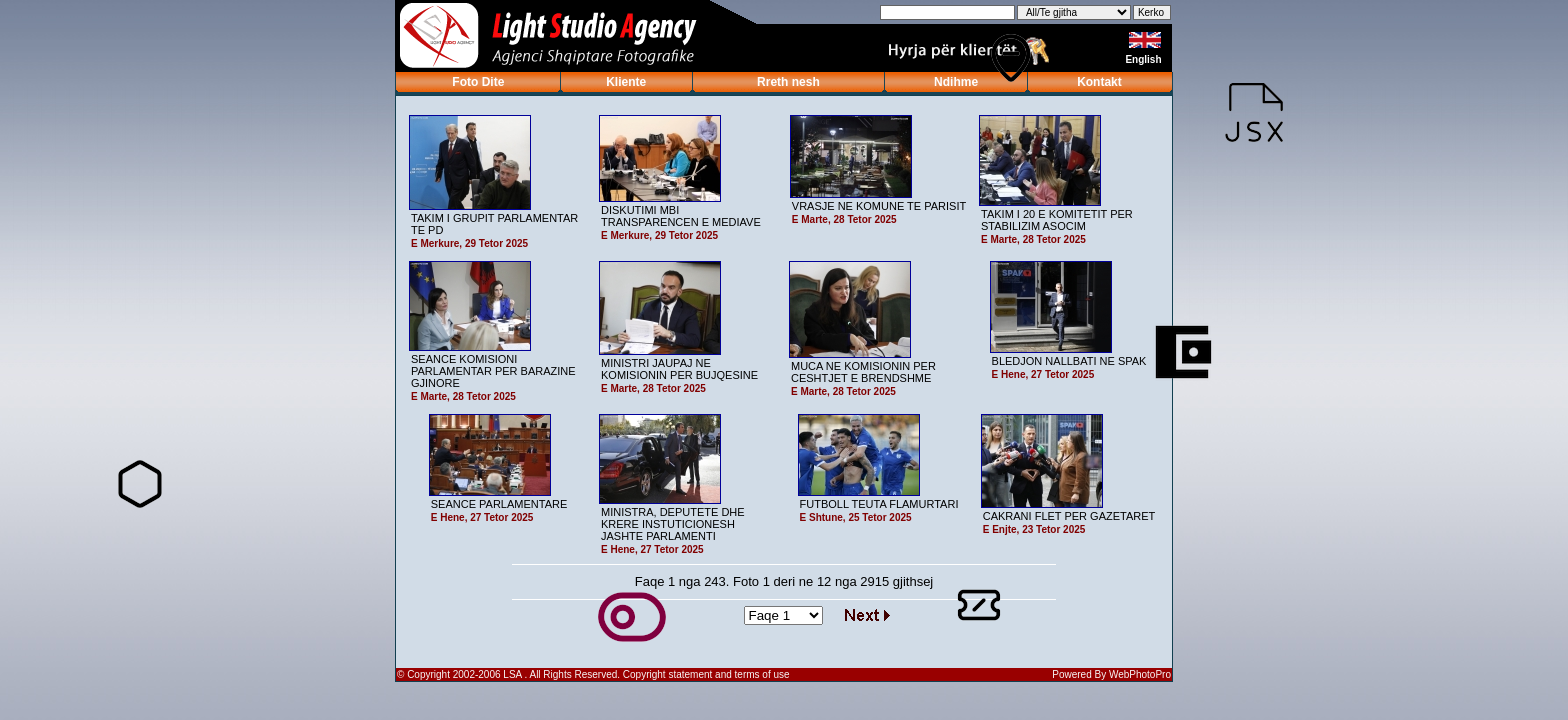  I want to click on remove a saved location, so click(1011, 58).